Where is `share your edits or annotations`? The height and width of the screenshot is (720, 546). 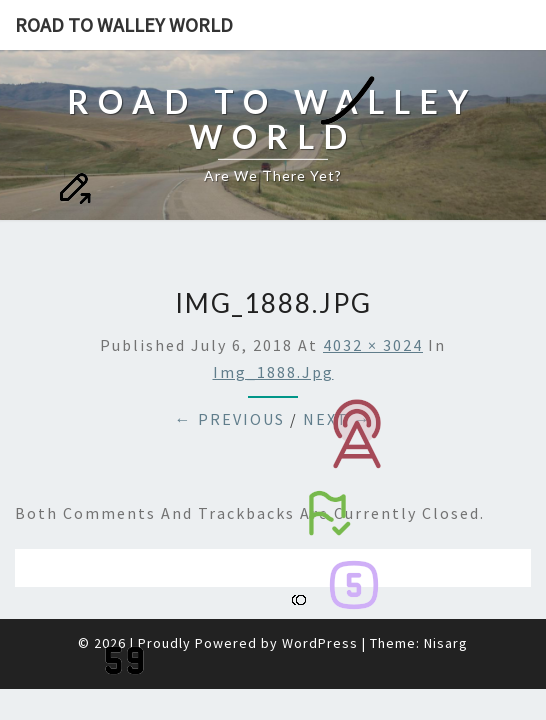 share your edits or annotations is located at coordinates (74, 186).